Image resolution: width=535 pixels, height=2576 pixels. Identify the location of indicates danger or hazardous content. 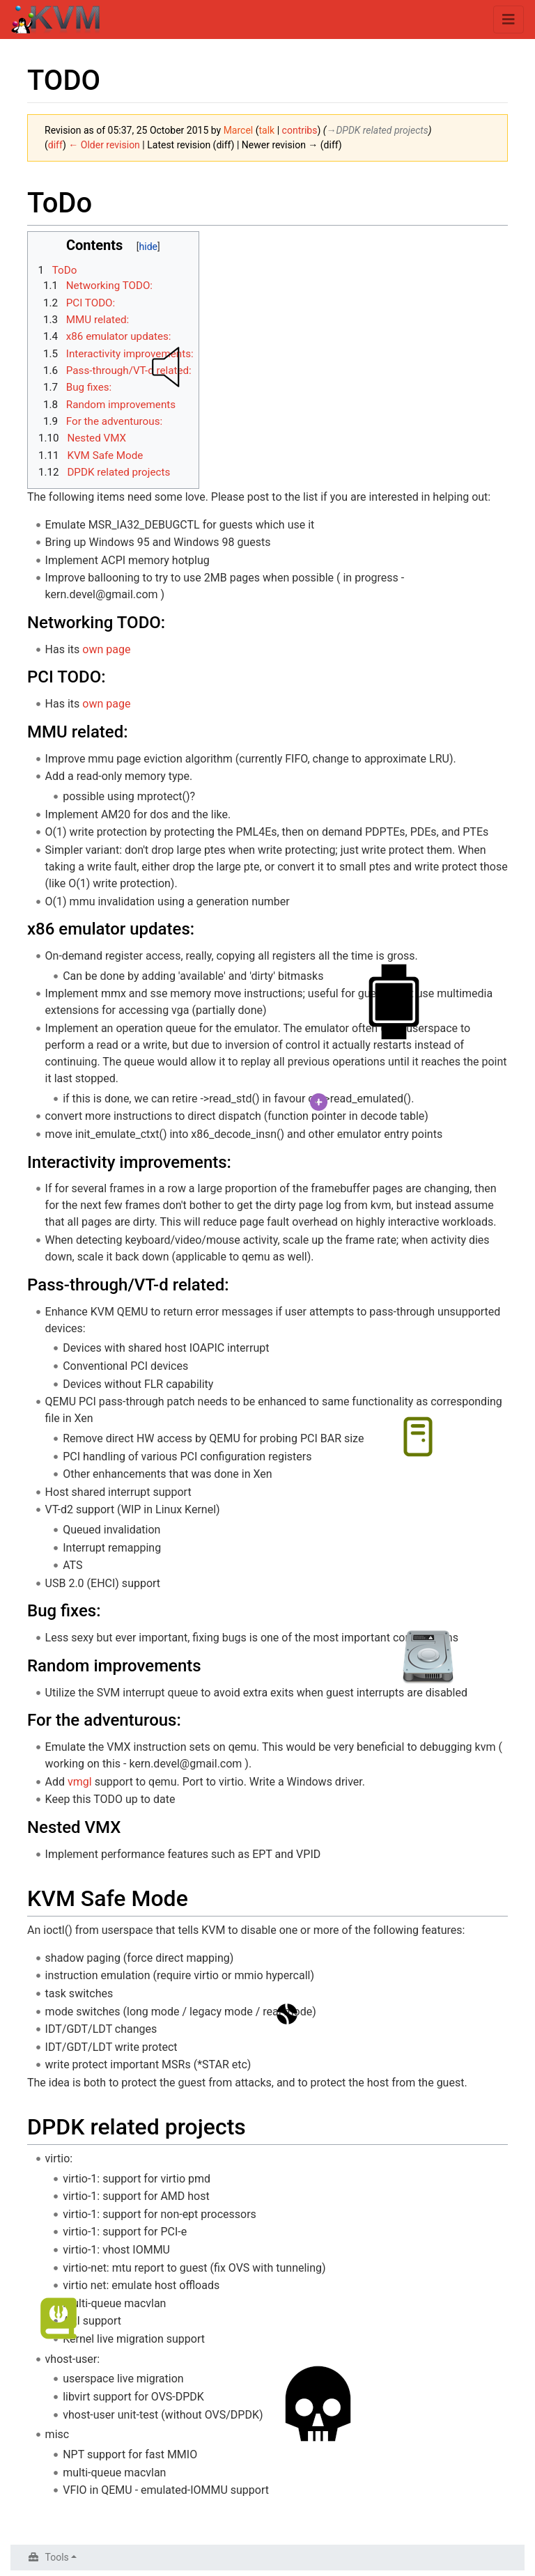
(318, 2403).